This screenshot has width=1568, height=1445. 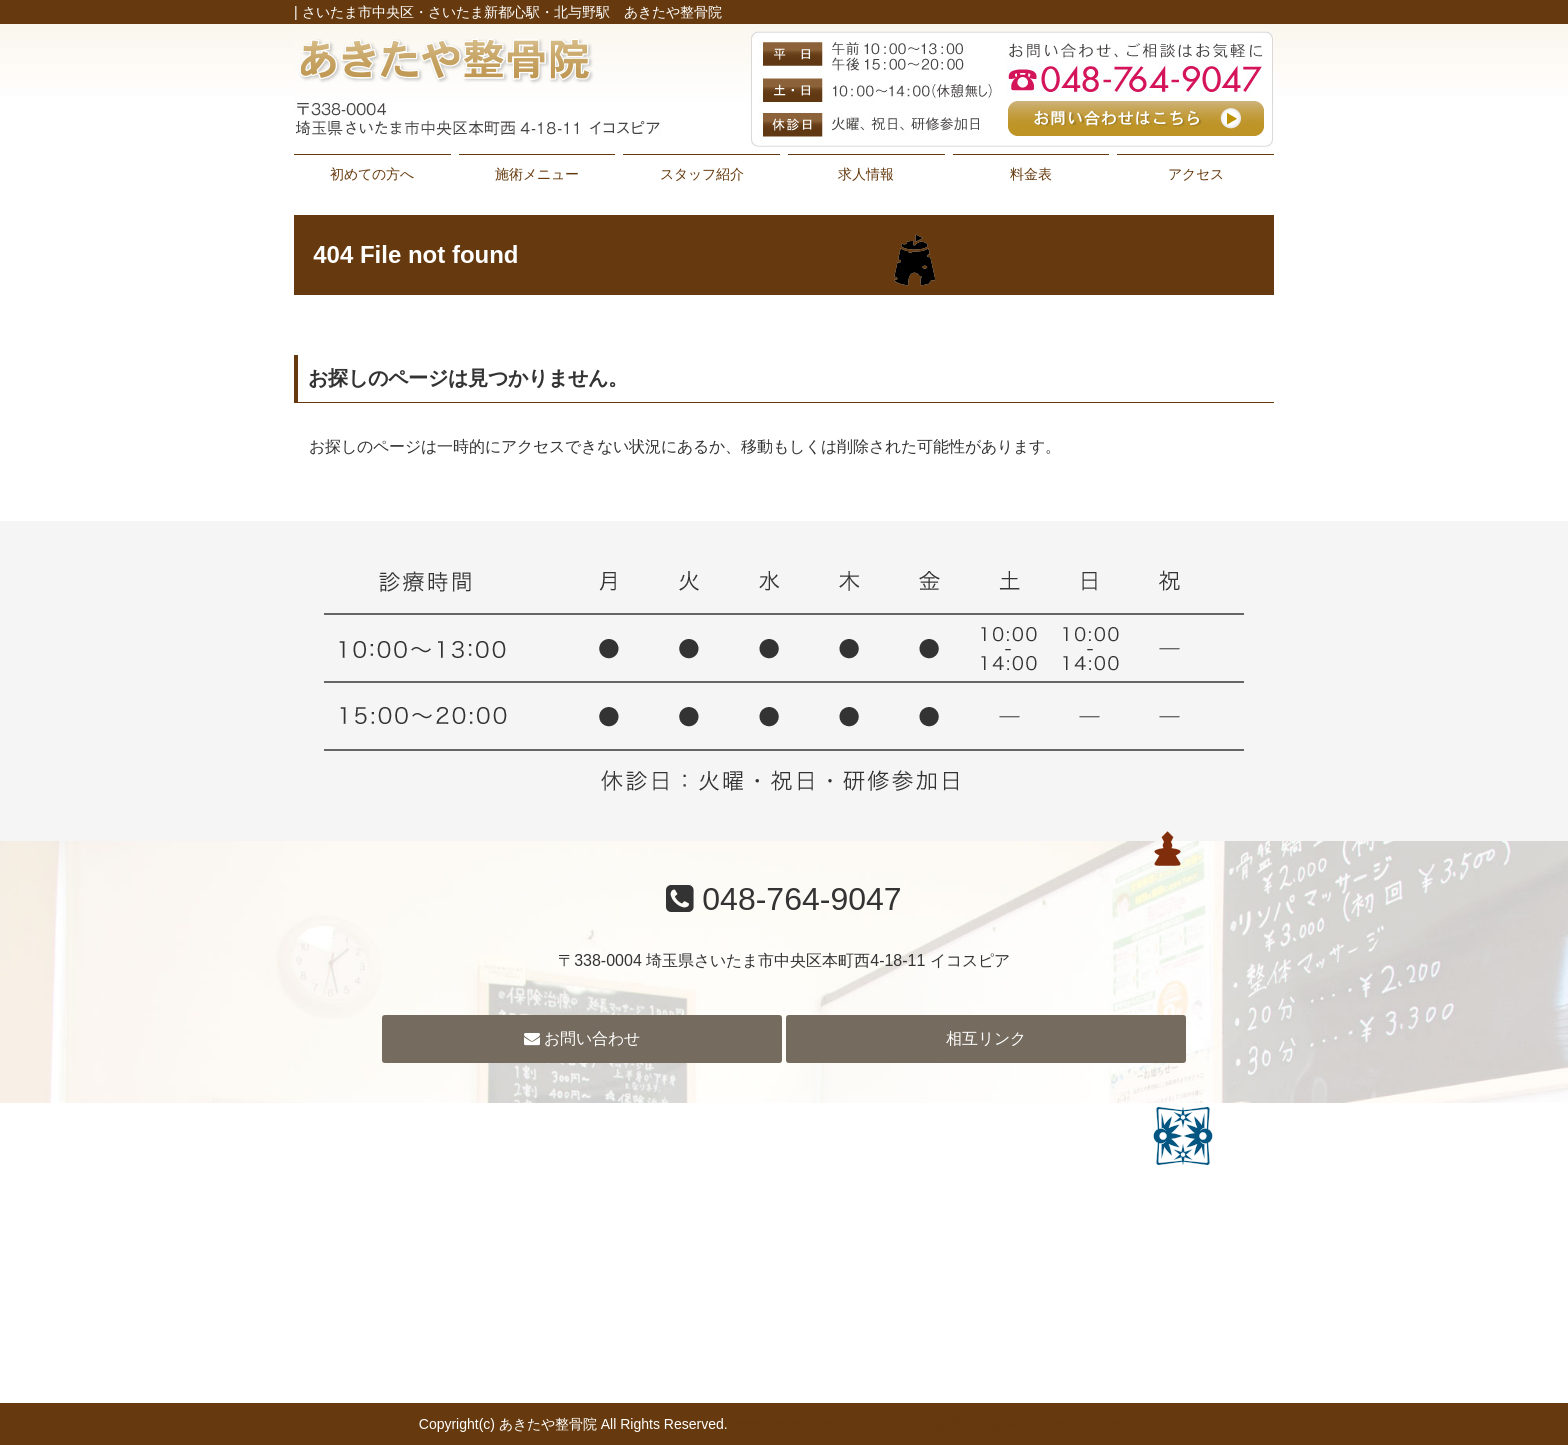 I want to click on access beach or sandbox game mode, so click(x=914, y=259).